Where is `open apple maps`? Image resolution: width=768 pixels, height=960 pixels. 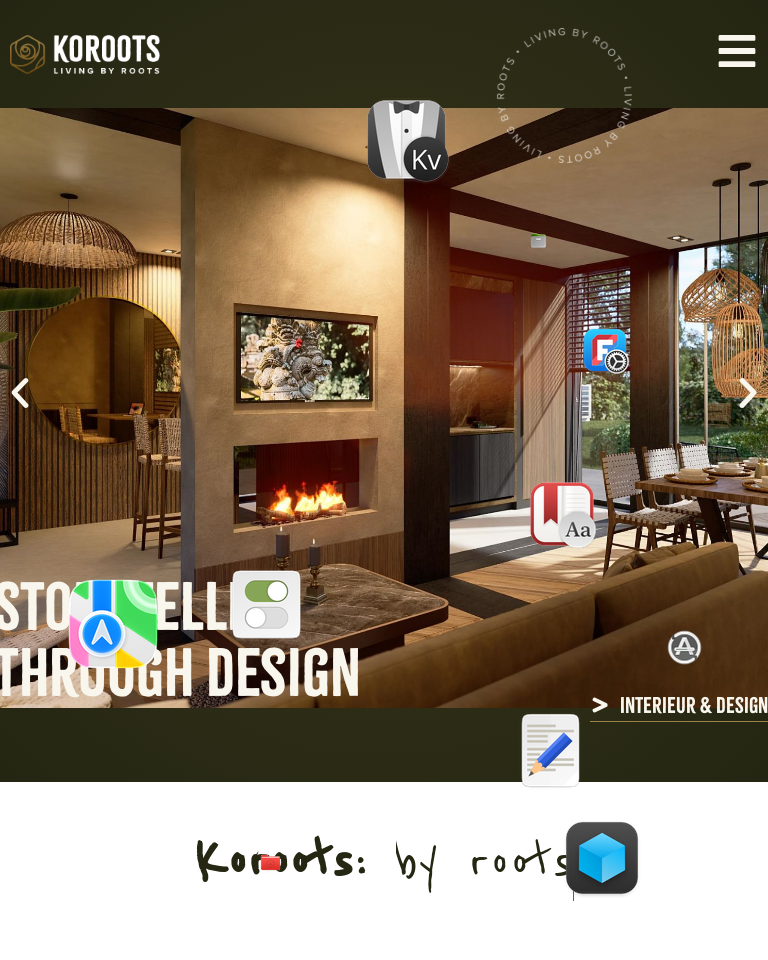
open apple maps is located at coordinates (113, 624).